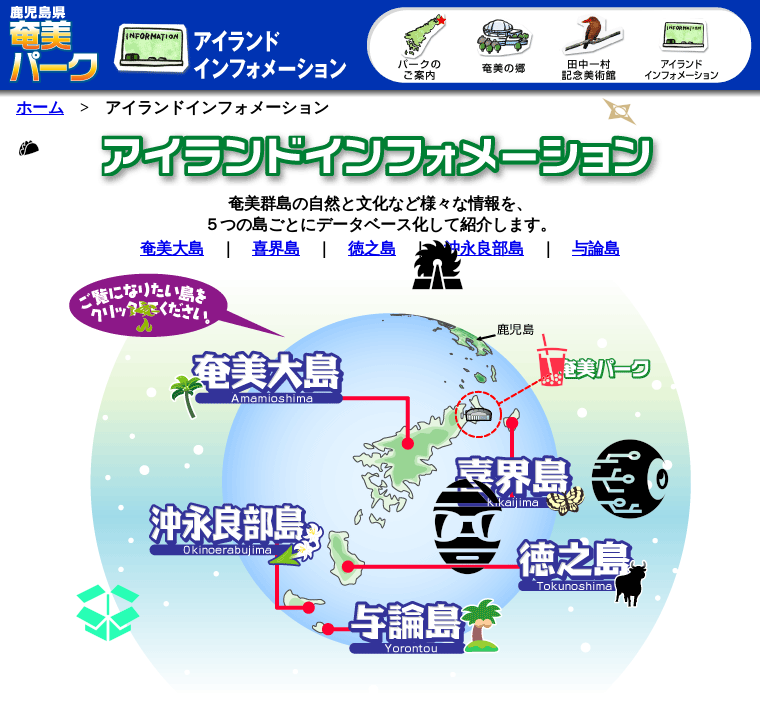 The height and width of the screenshot is (720, 760). What do you see at coordinates (29, 148) in the screenshot?
I see `browse mexican food options` at bounding box center [29, 148].